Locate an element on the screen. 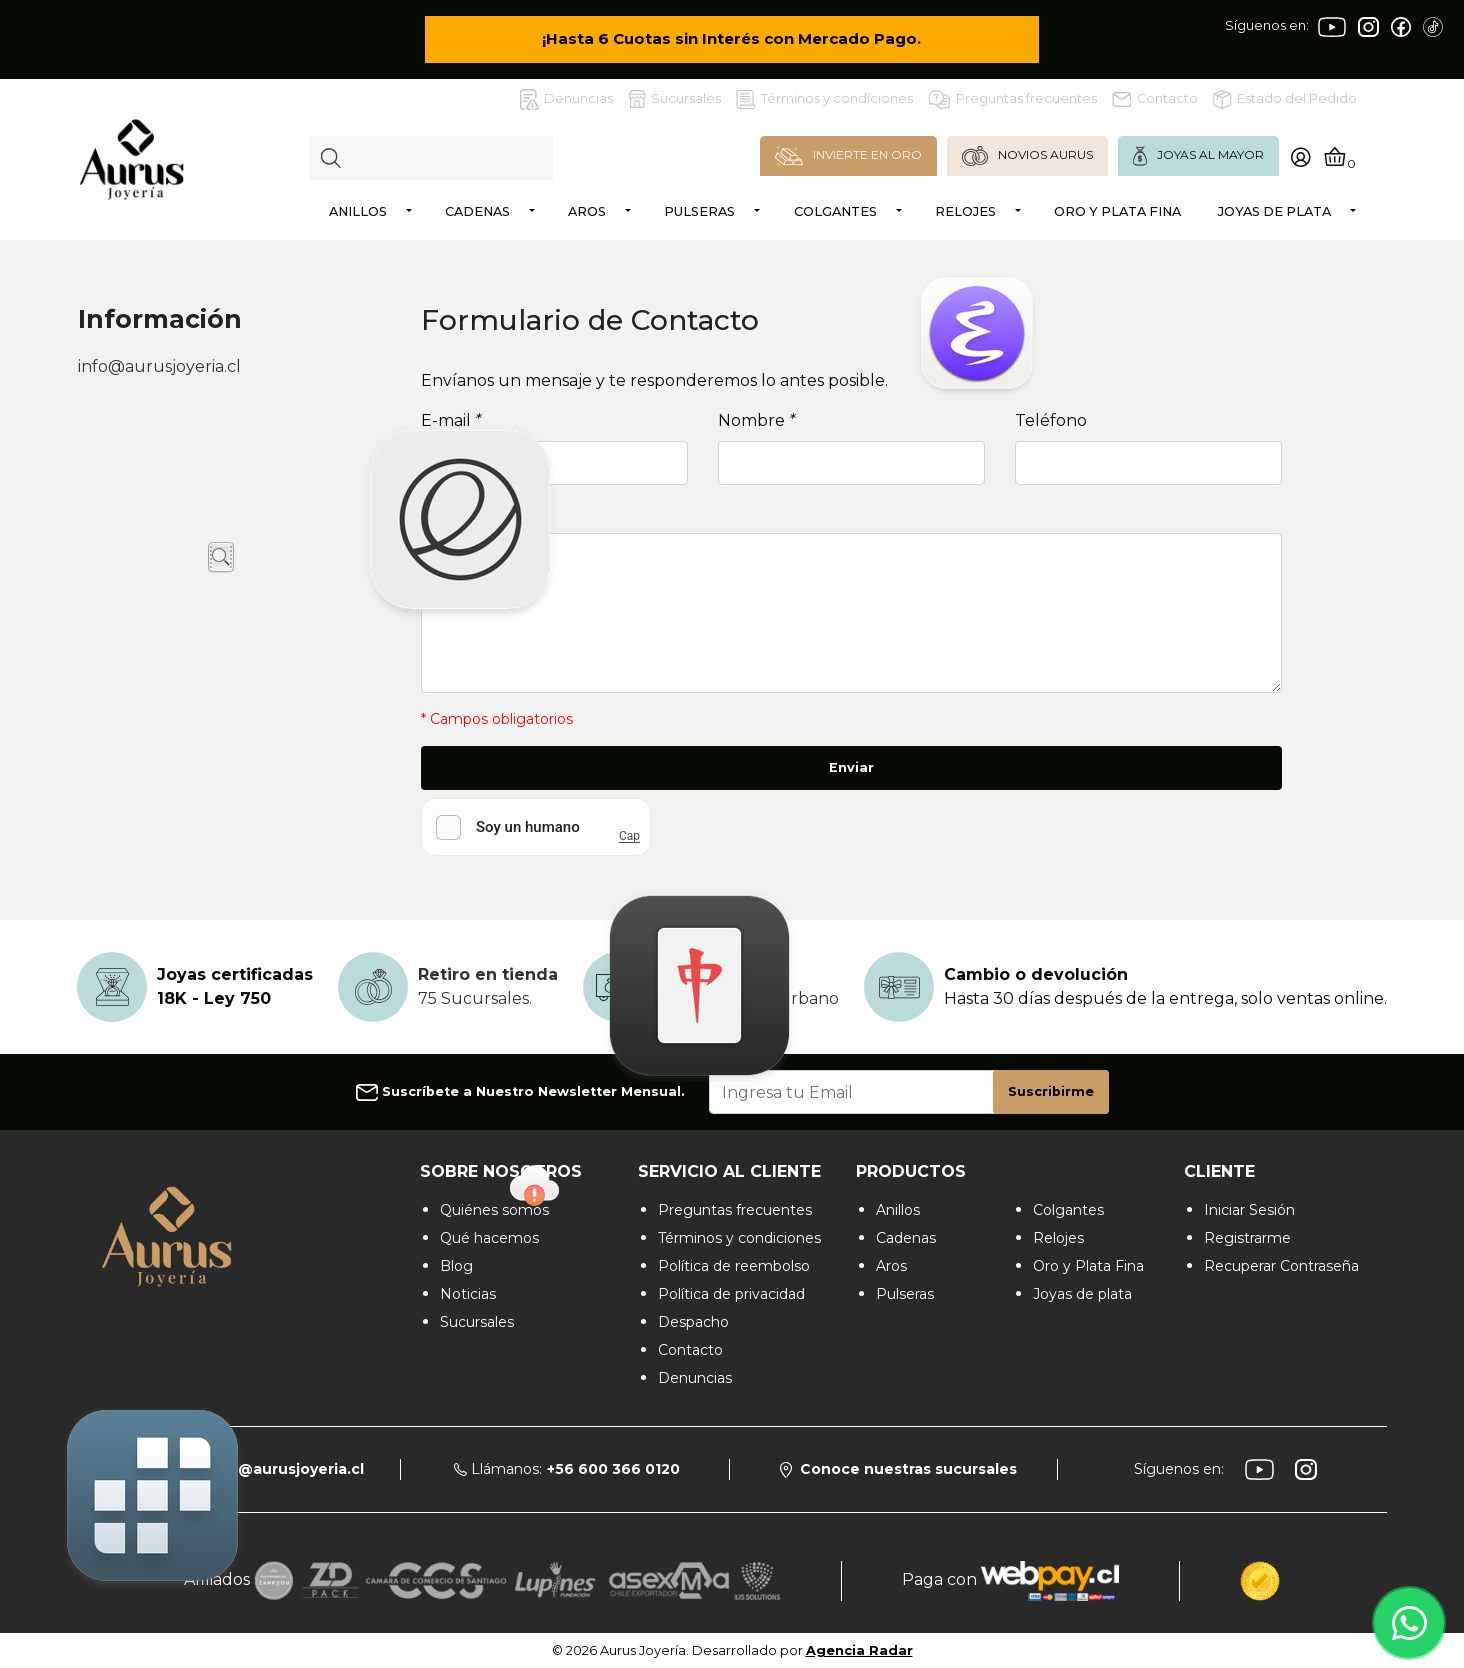 Image resolution: width=1464 pixels, height=1668 pixels. severe weather alert notification is located at coordinates (534, 1185).